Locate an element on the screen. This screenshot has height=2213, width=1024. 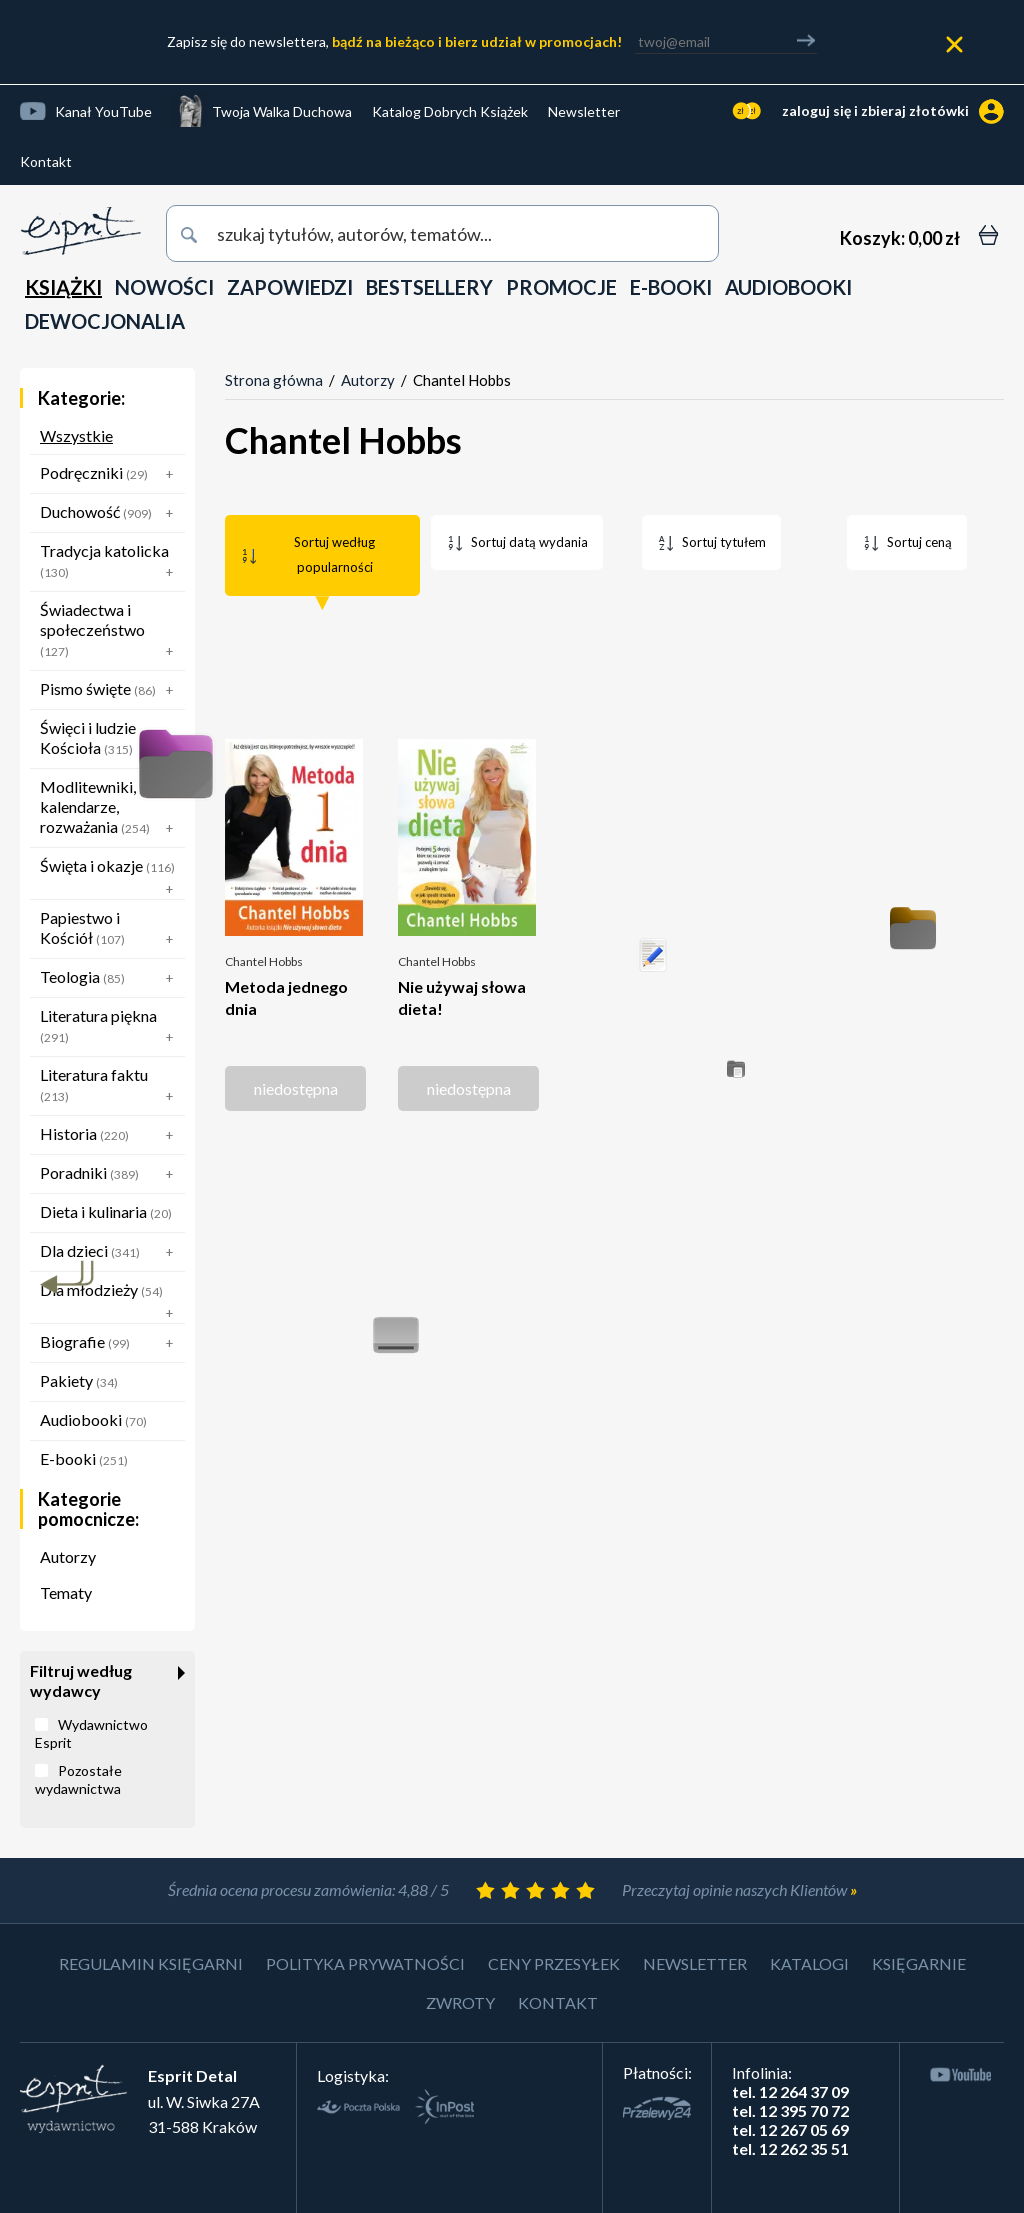
indicates a folder is ready to accept a dragged item is located at coordinates (913, 928).